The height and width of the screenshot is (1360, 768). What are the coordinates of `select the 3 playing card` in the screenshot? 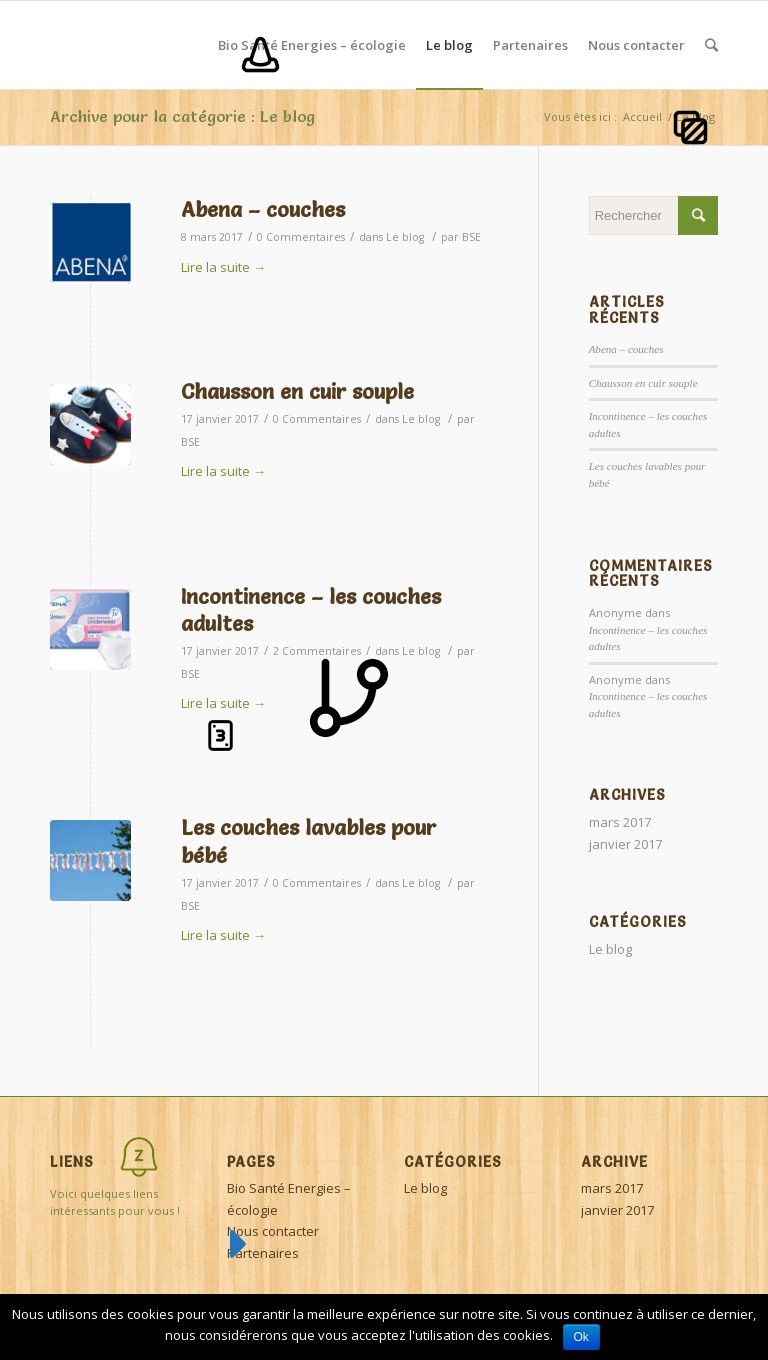 It's located at (220, 735).